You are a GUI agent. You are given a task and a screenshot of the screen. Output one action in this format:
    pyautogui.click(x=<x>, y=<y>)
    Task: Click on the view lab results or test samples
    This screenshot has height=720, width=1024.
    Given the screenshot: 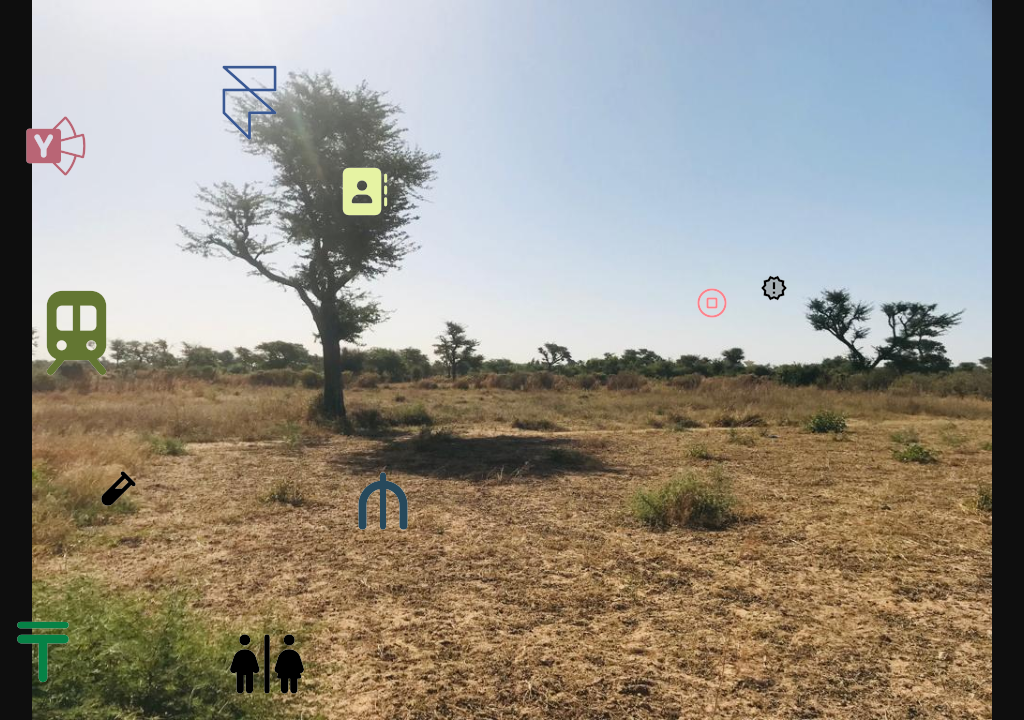 What is the action you would take?
    pyautogui.click(x=118, y=488)
    